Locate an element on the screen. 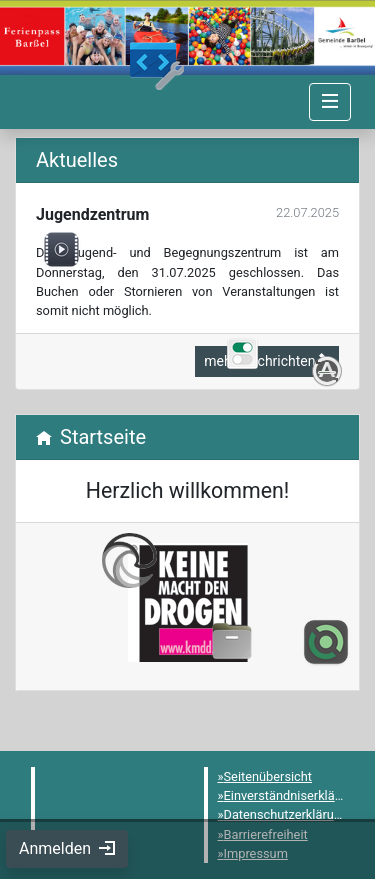  open the file manager application is located at coordinates (232, 641).